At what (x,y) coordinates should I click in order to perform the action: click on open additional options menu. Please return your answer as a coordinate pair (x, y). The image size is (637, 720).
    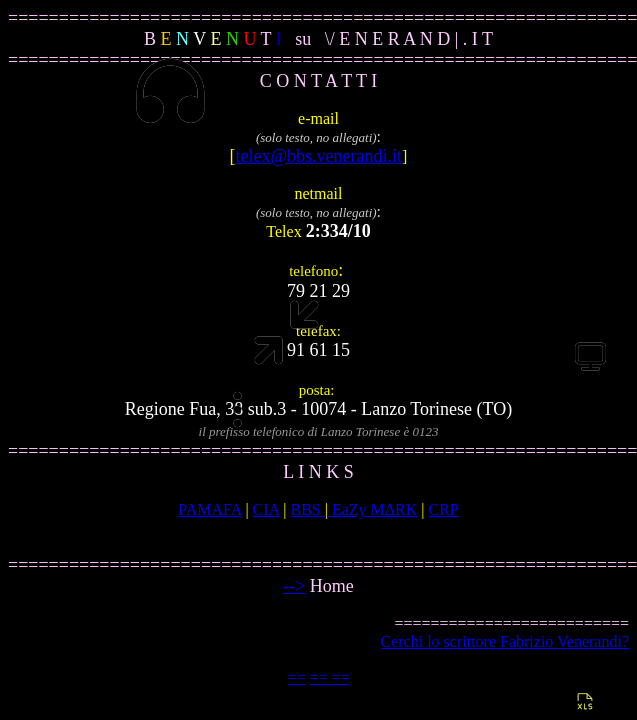
    Looking at the image, I should click on (237, 409).